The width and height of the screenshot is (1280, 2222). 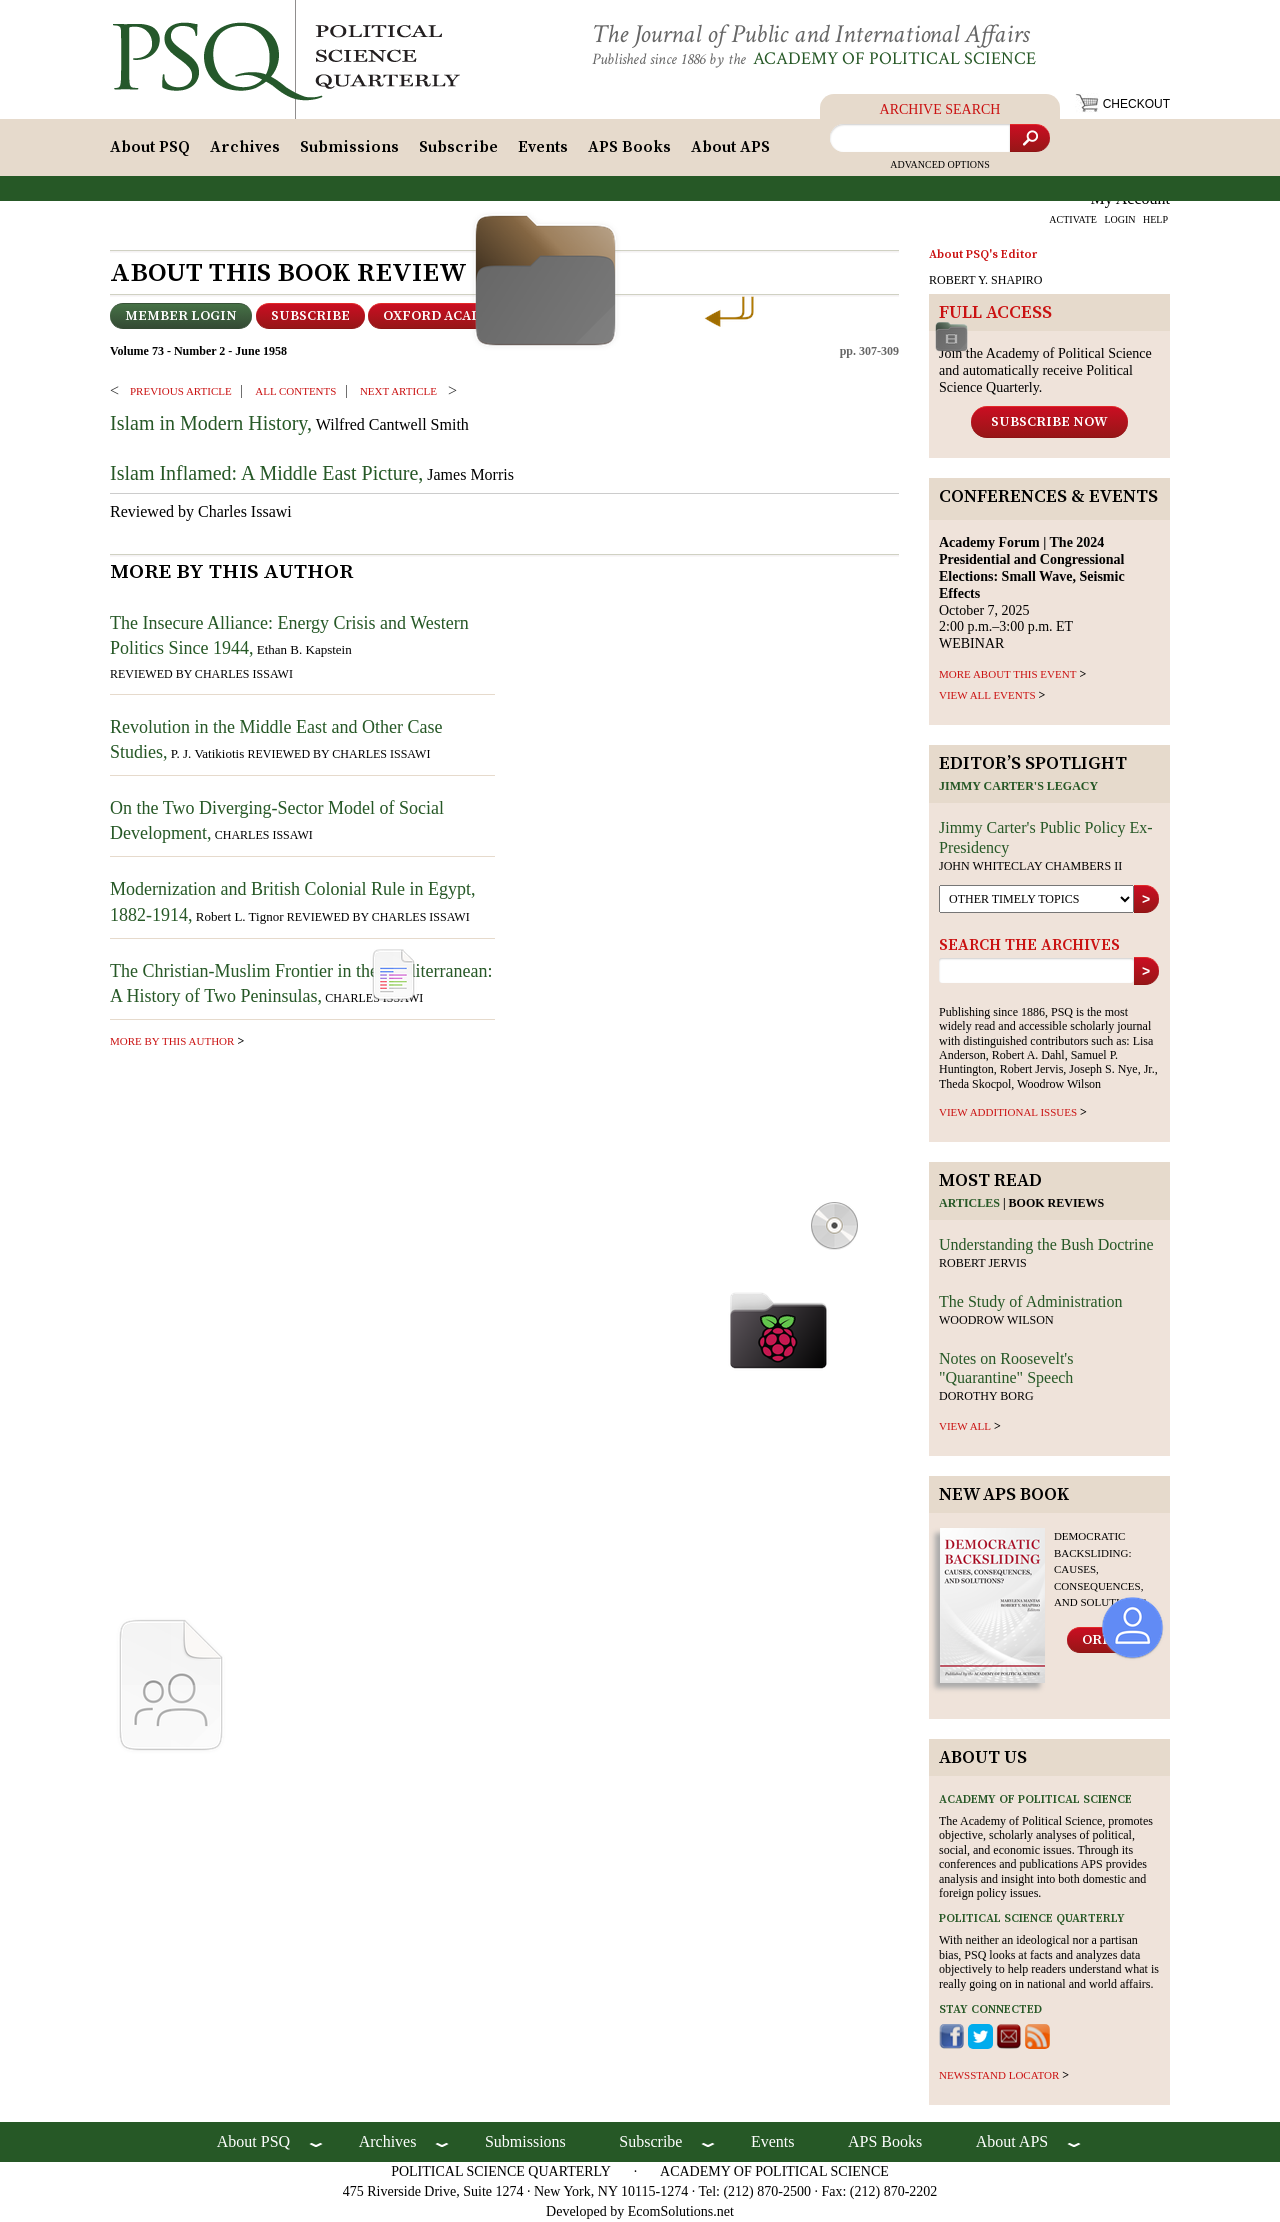 What do you see at coordinates (778, 1333) in the screenshot?
I see `folder containing Raspberry Pi project files` at bounding box center [778, 1333].